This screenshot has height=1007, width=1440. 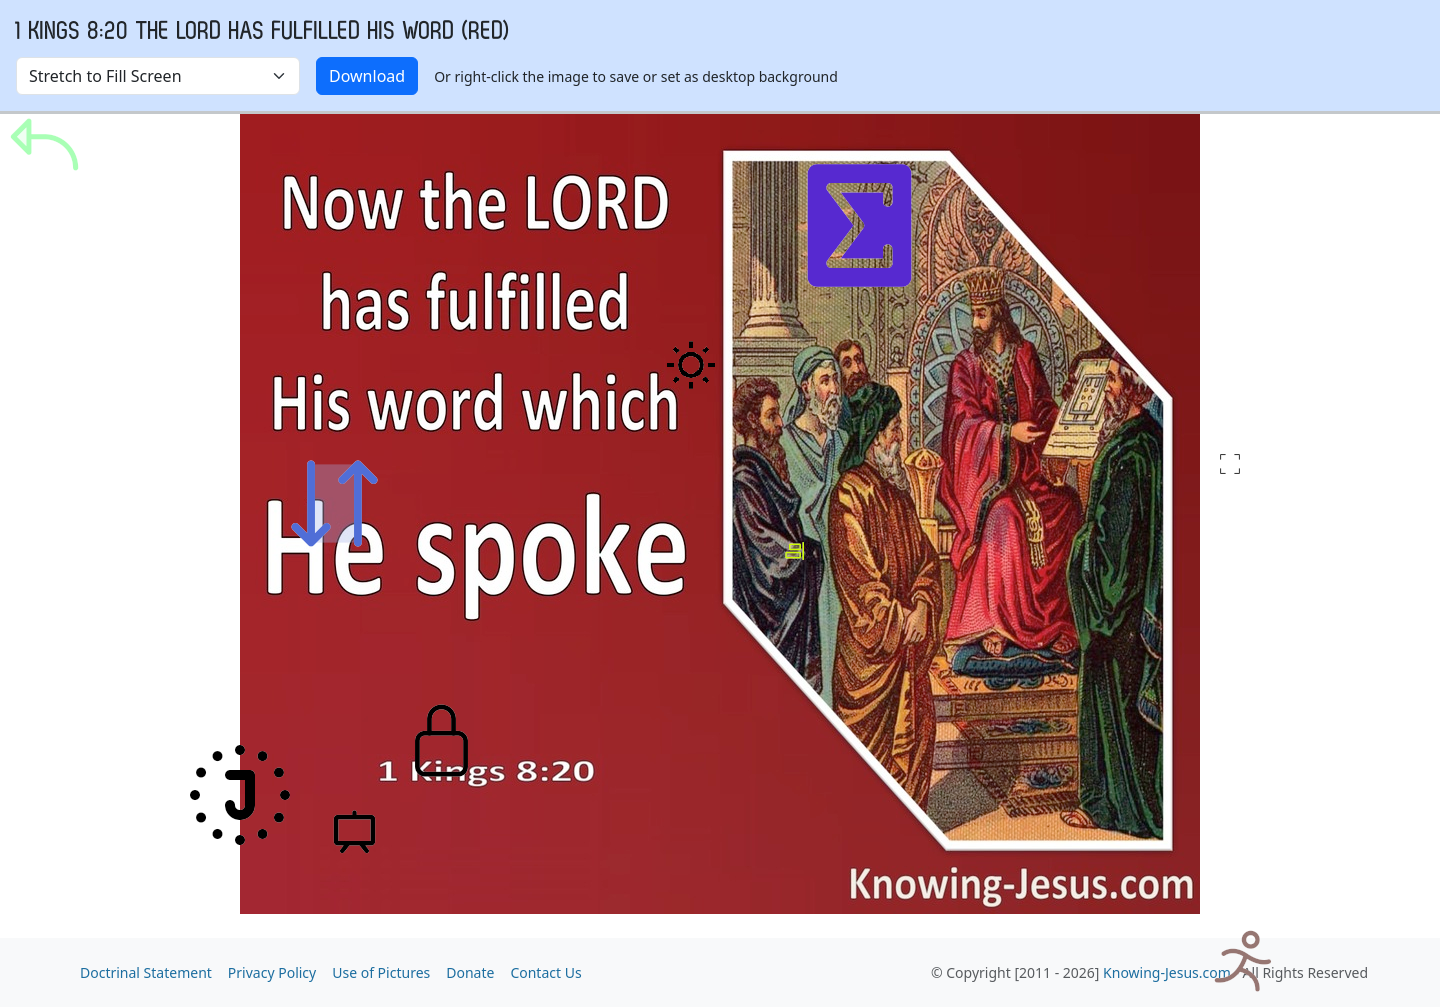 I want to click on indicates a loading or pending state for item "J", so click(x=240, y=795).